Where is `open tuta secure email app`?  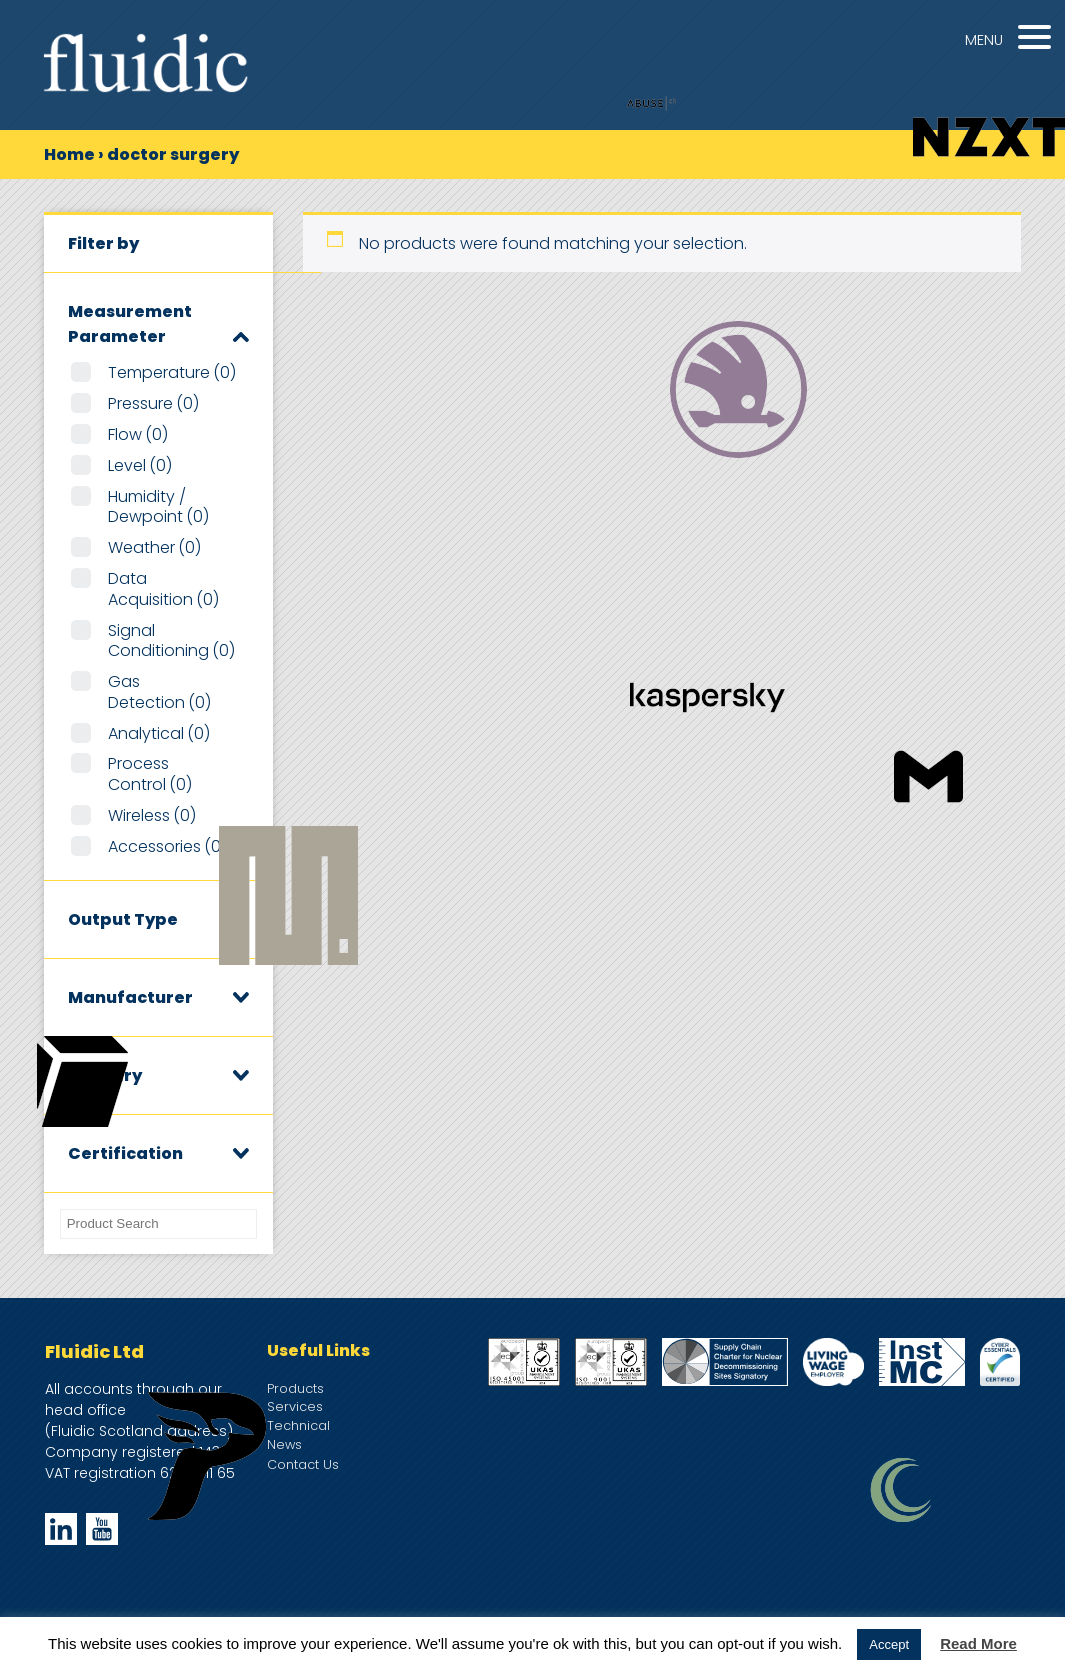
open tuta secure email app is located at coordinates (82, 1081).